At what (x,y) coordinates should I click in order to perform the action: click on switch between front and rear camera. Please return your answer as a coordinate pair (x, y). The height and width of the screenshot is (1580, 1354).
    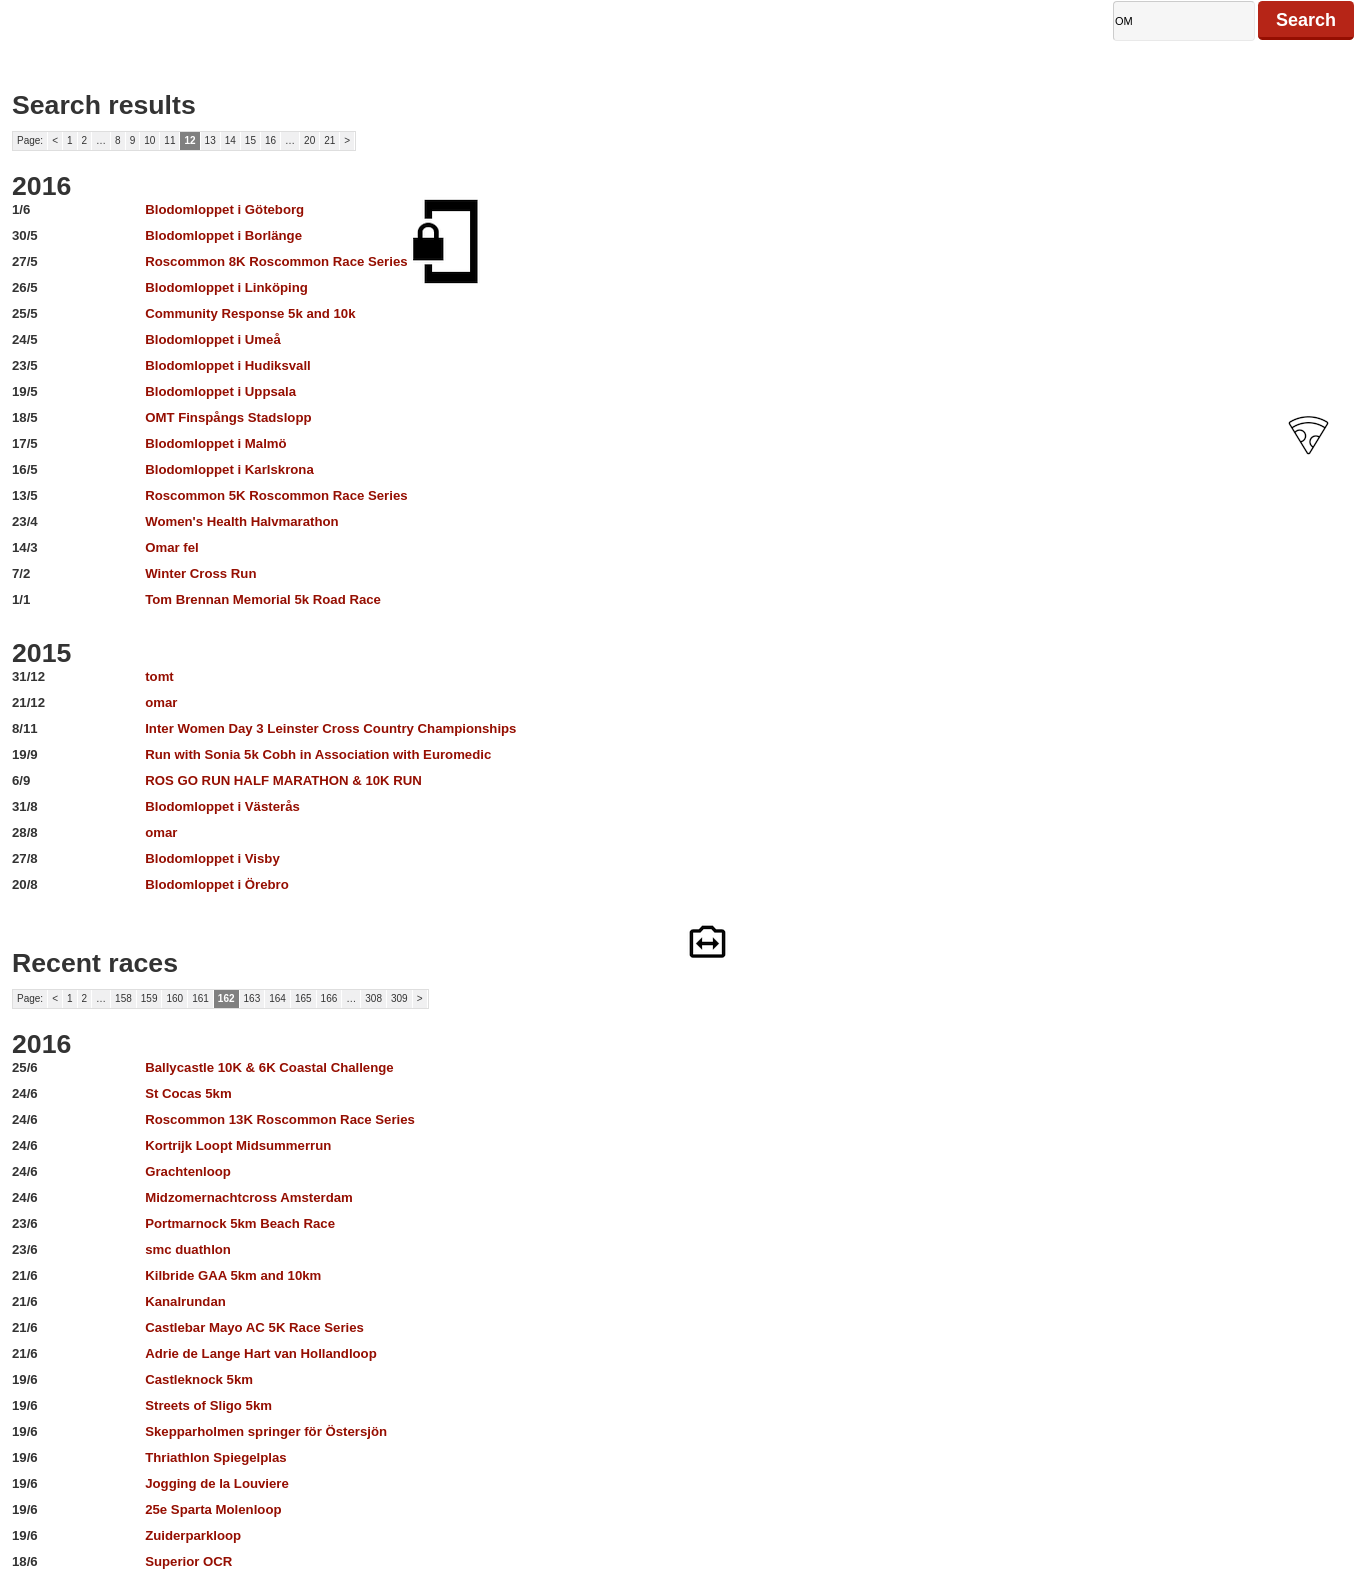
    Looking at the image, I should click on (707, 943).